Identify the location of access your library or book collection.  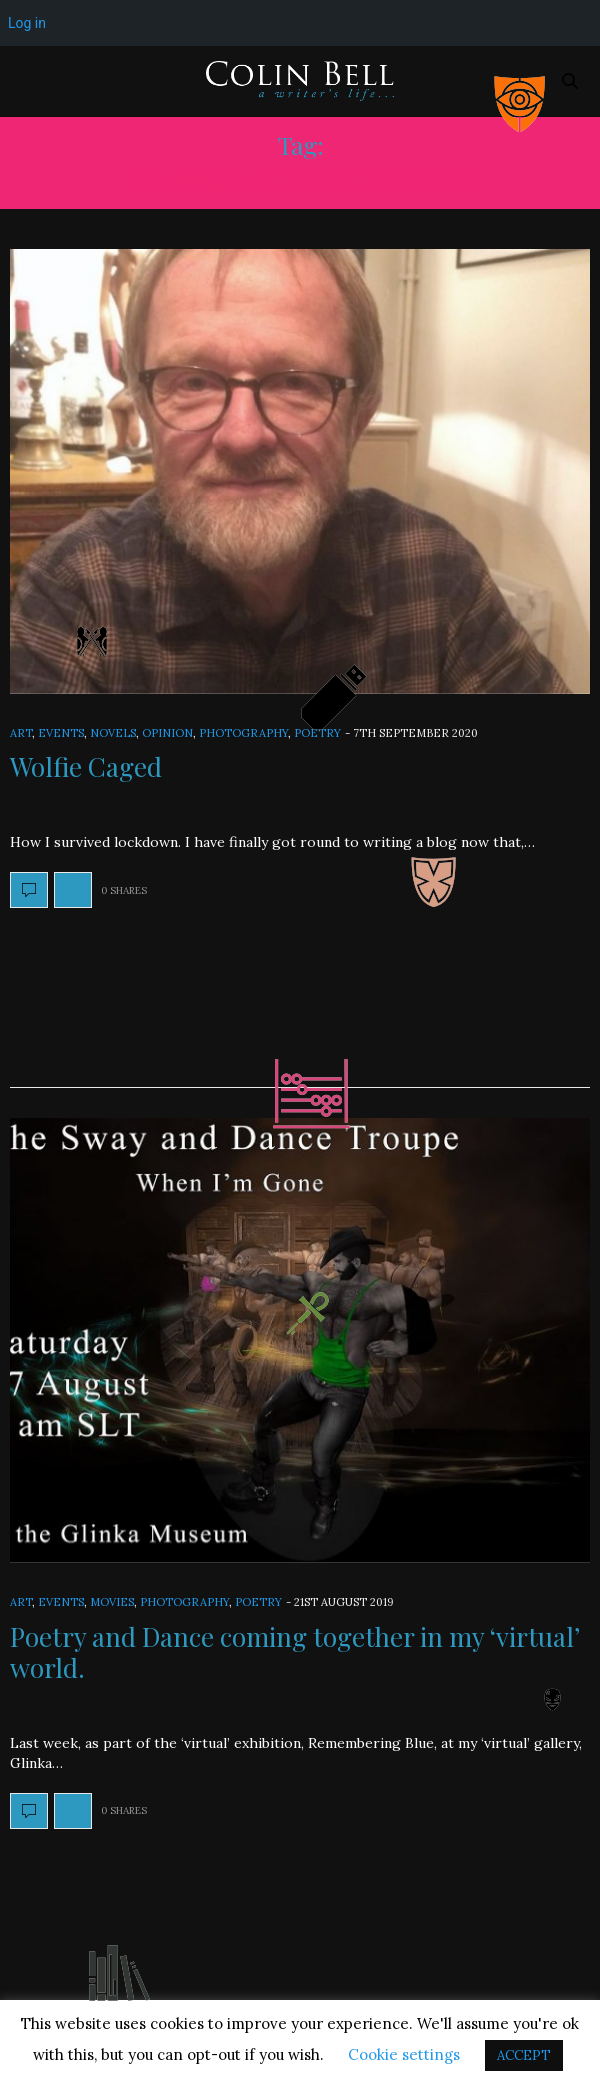
(119, 1971).